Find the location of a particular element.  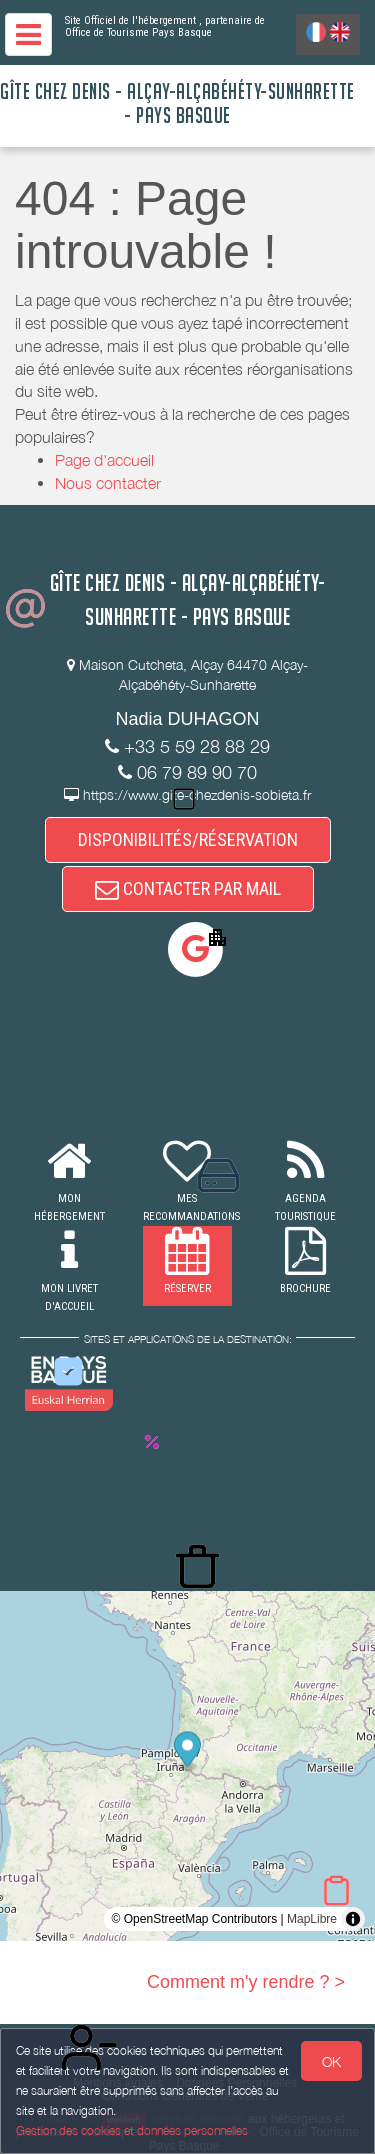

remove a user or contact is located at coordinates (89, 2047).